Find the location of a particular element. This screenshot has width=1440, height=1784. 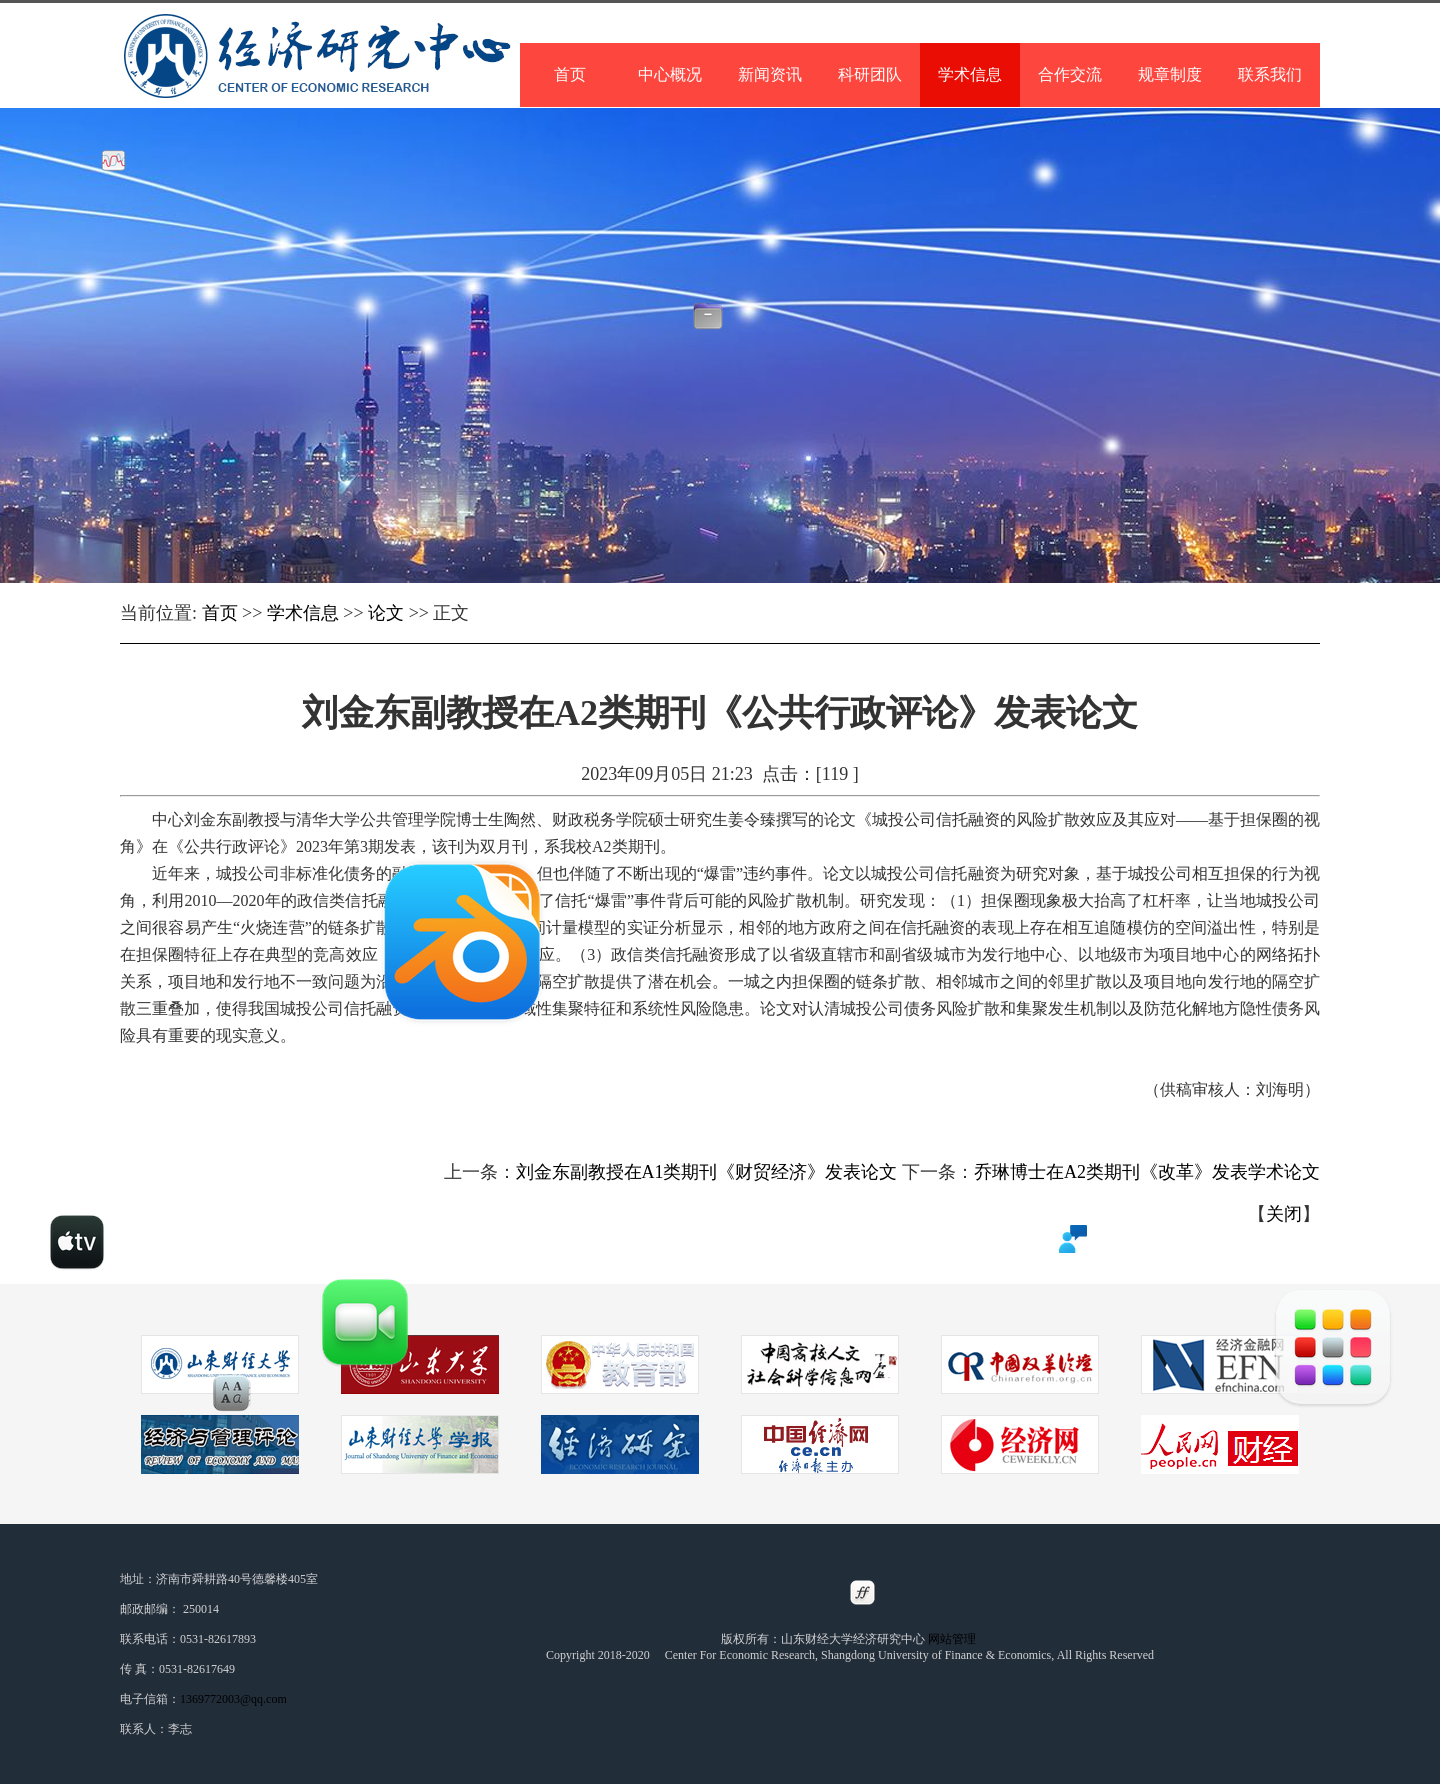

open Blender 3D modeling application is located at coordinates (462, 941).